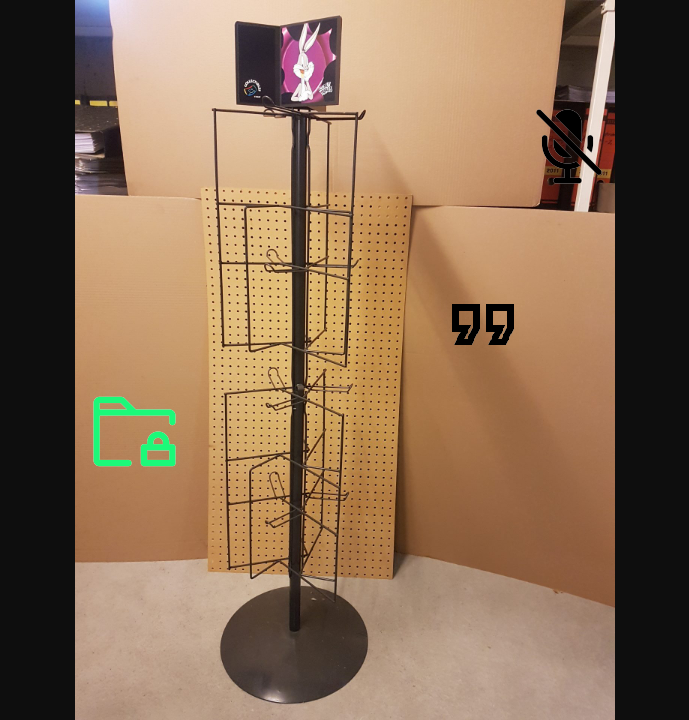  I want to click on mute your microphone, so click(567, 146).